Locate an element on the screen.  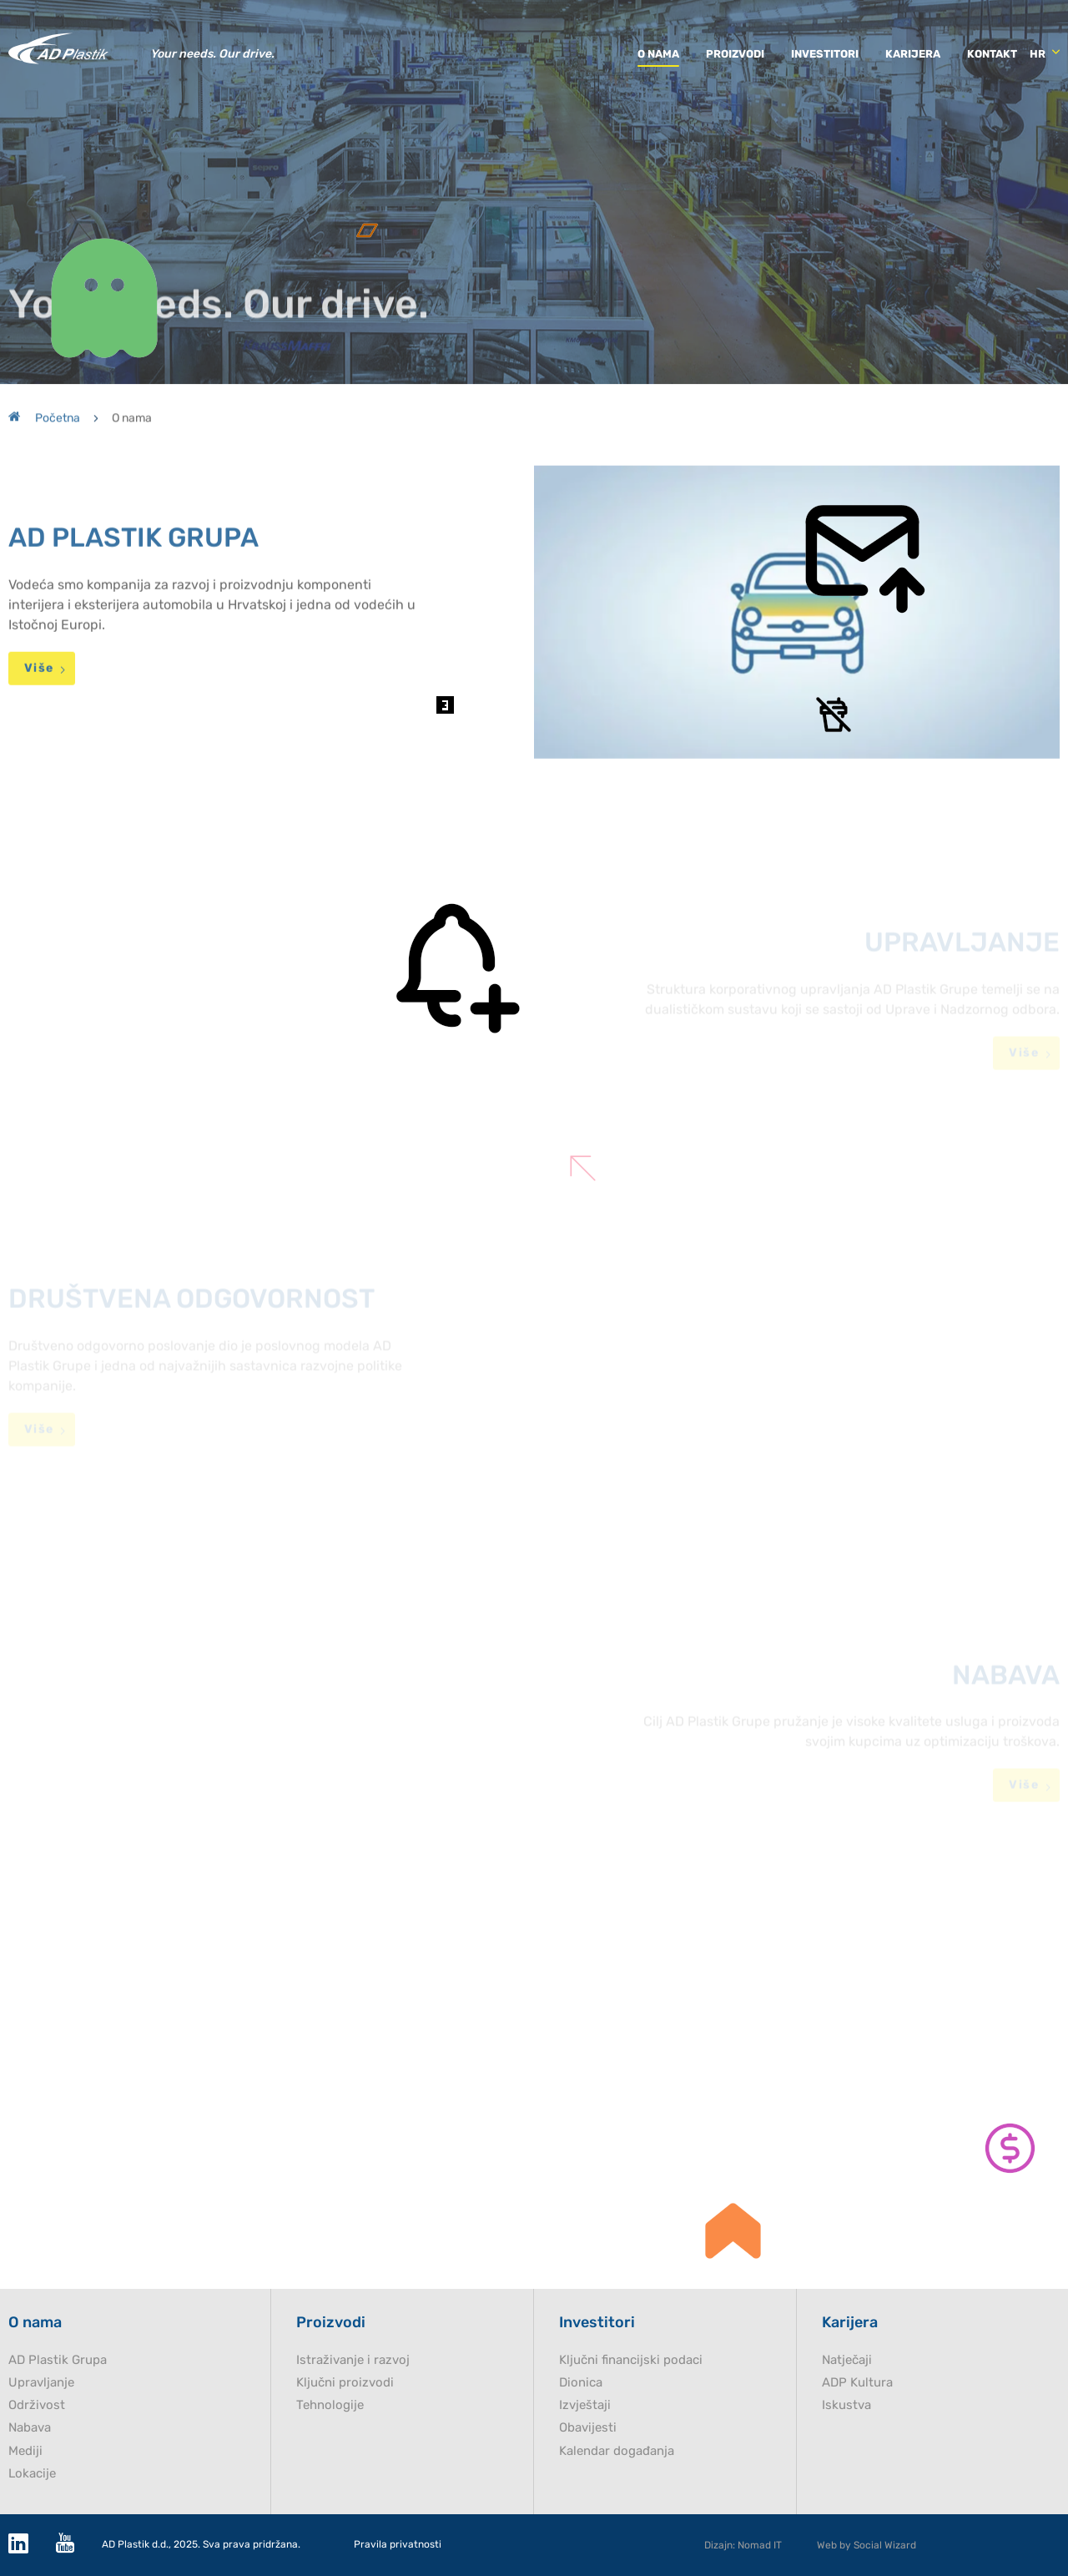
navigate back to previous screen is located at coordinates (582, 1168).